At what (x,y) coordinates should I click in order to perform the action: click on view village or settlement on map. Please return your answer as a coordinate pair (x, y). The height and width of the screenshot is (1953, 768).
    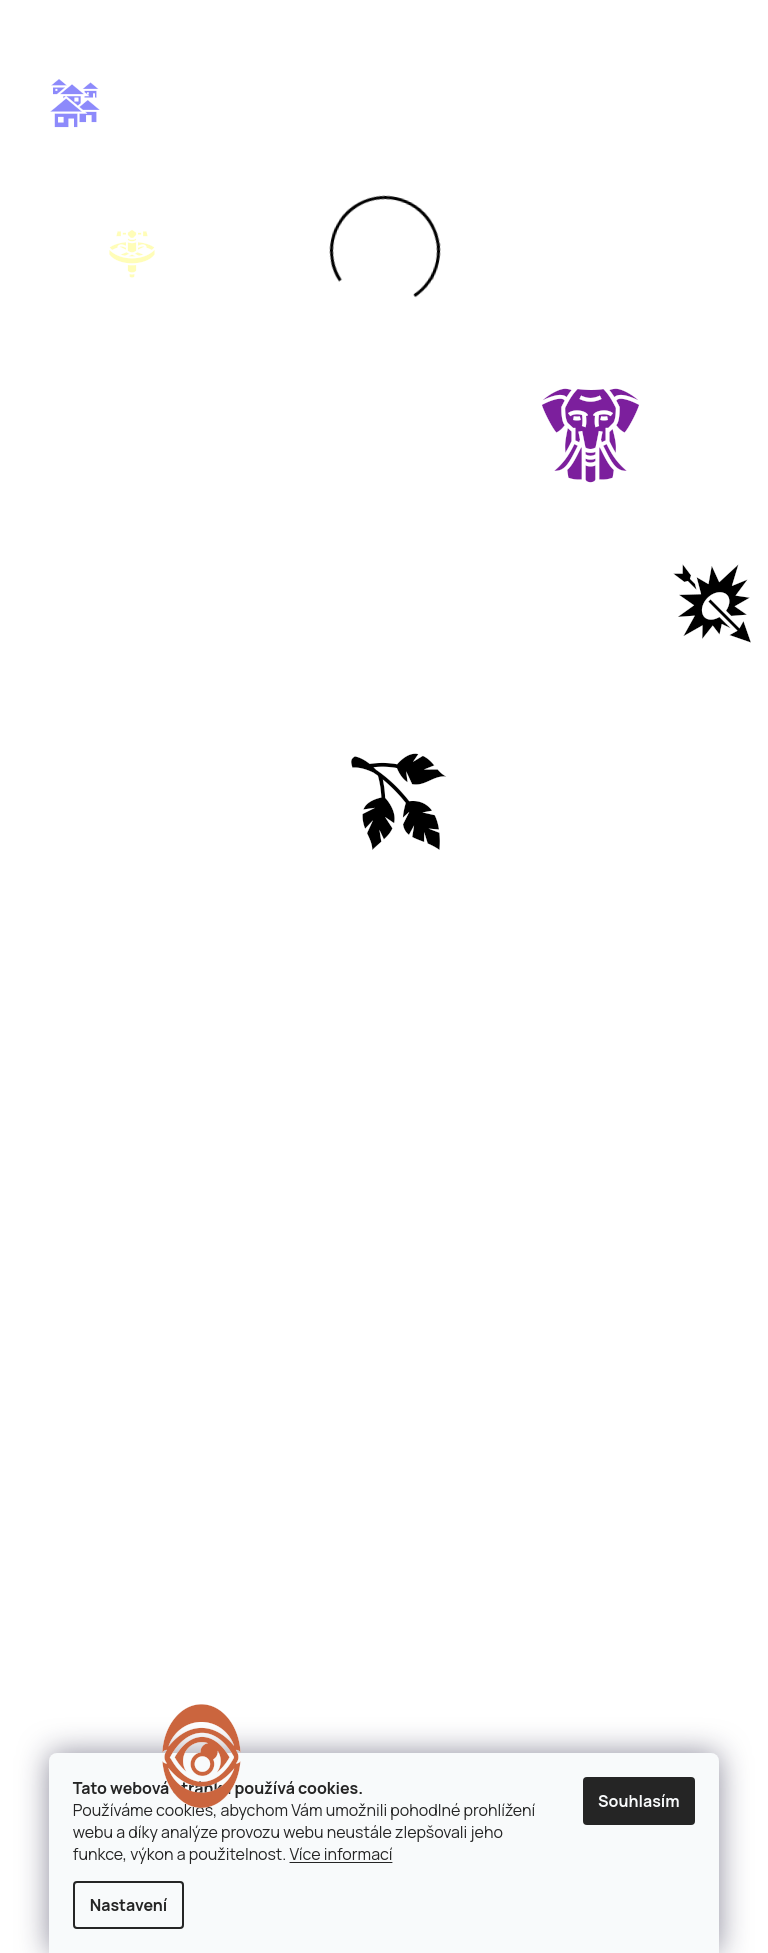
    Looking at the image, I should click on (75, 103).